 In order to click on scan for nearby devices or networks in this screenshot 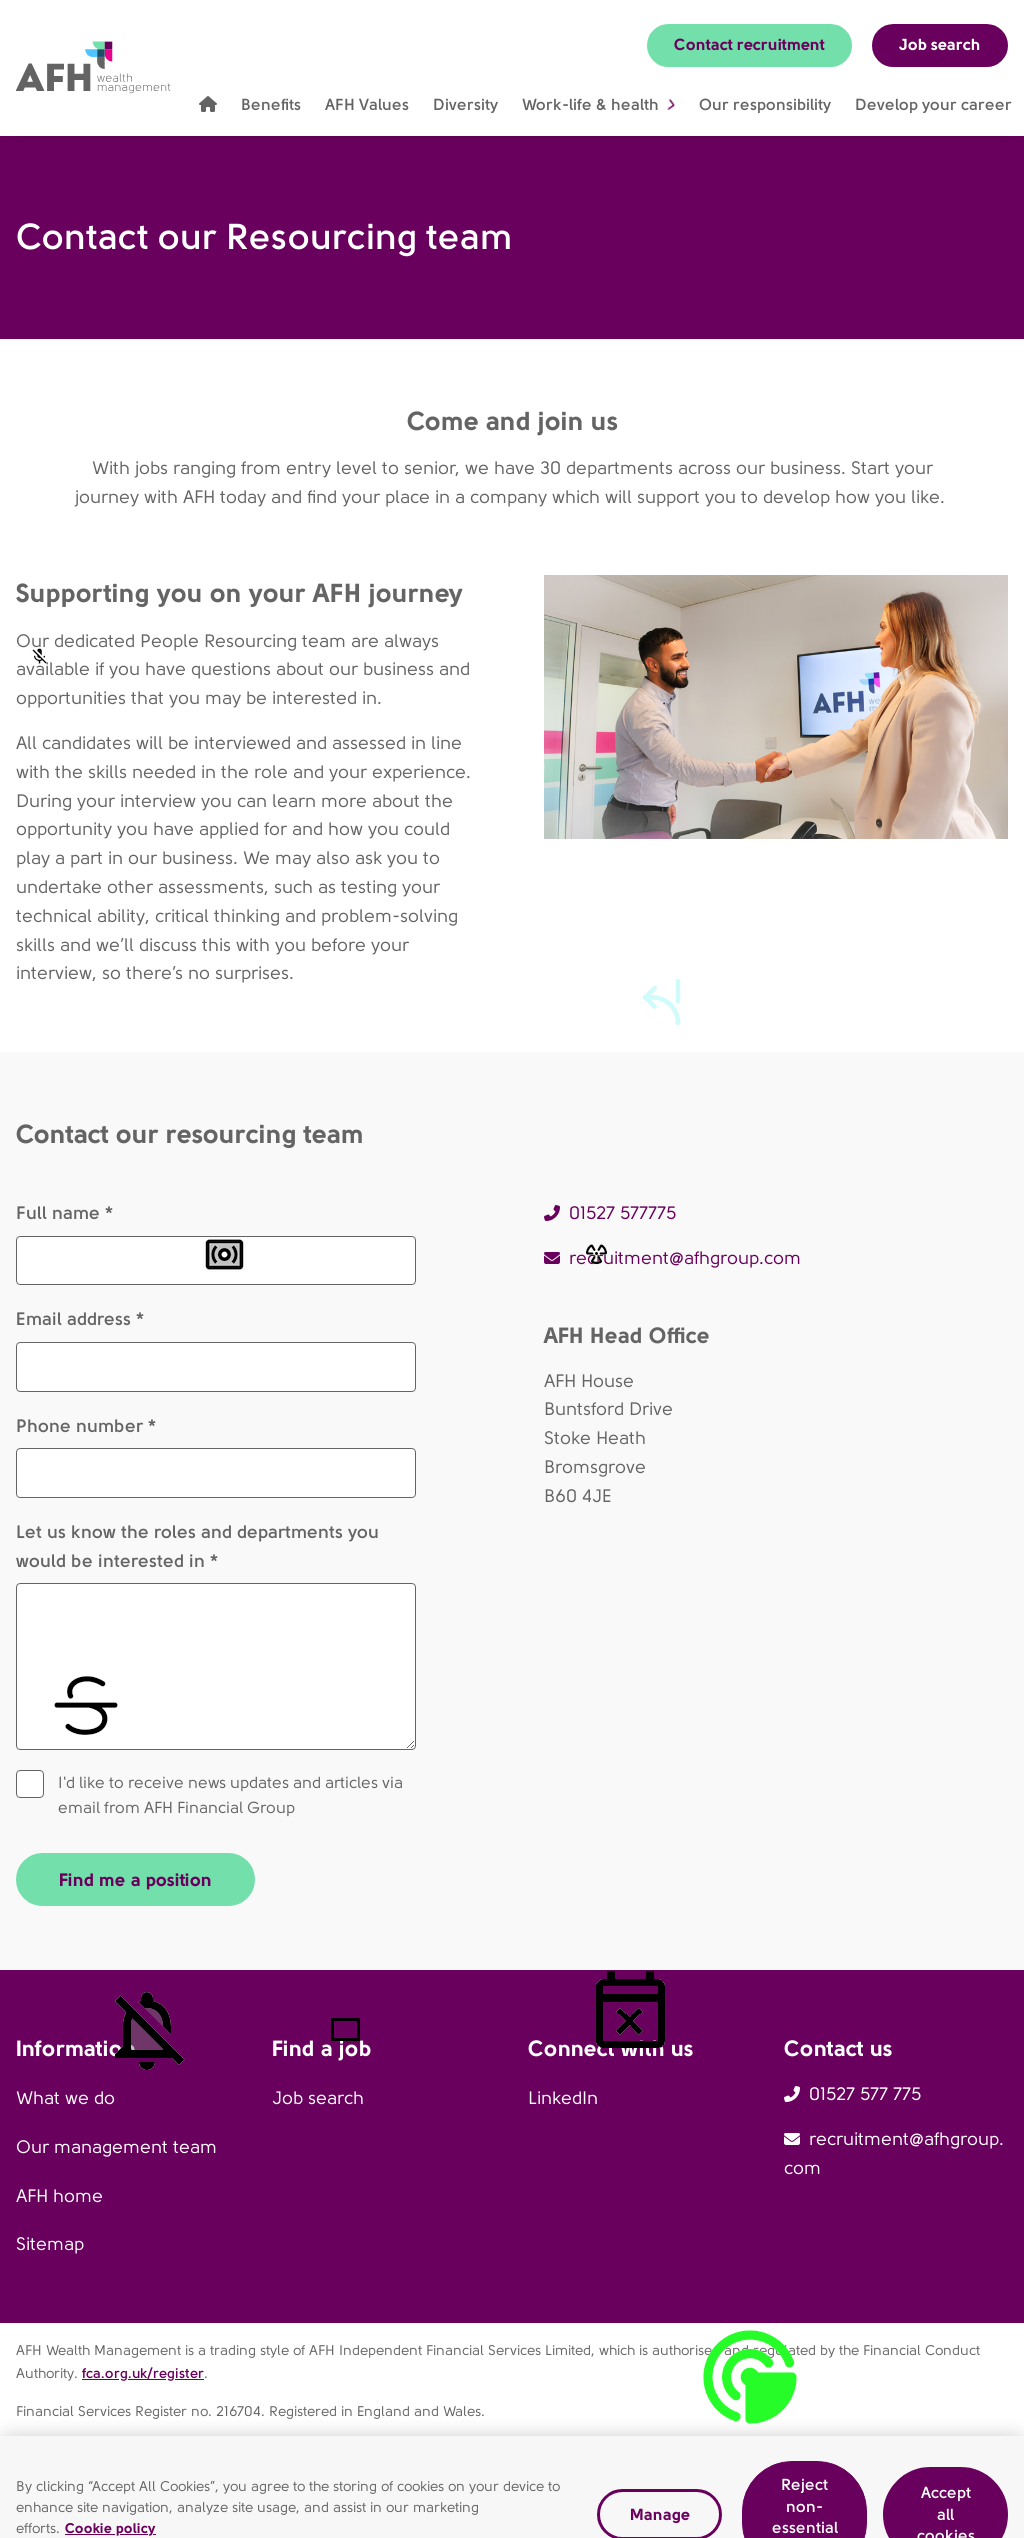, I will do `click(750, 2377)`.